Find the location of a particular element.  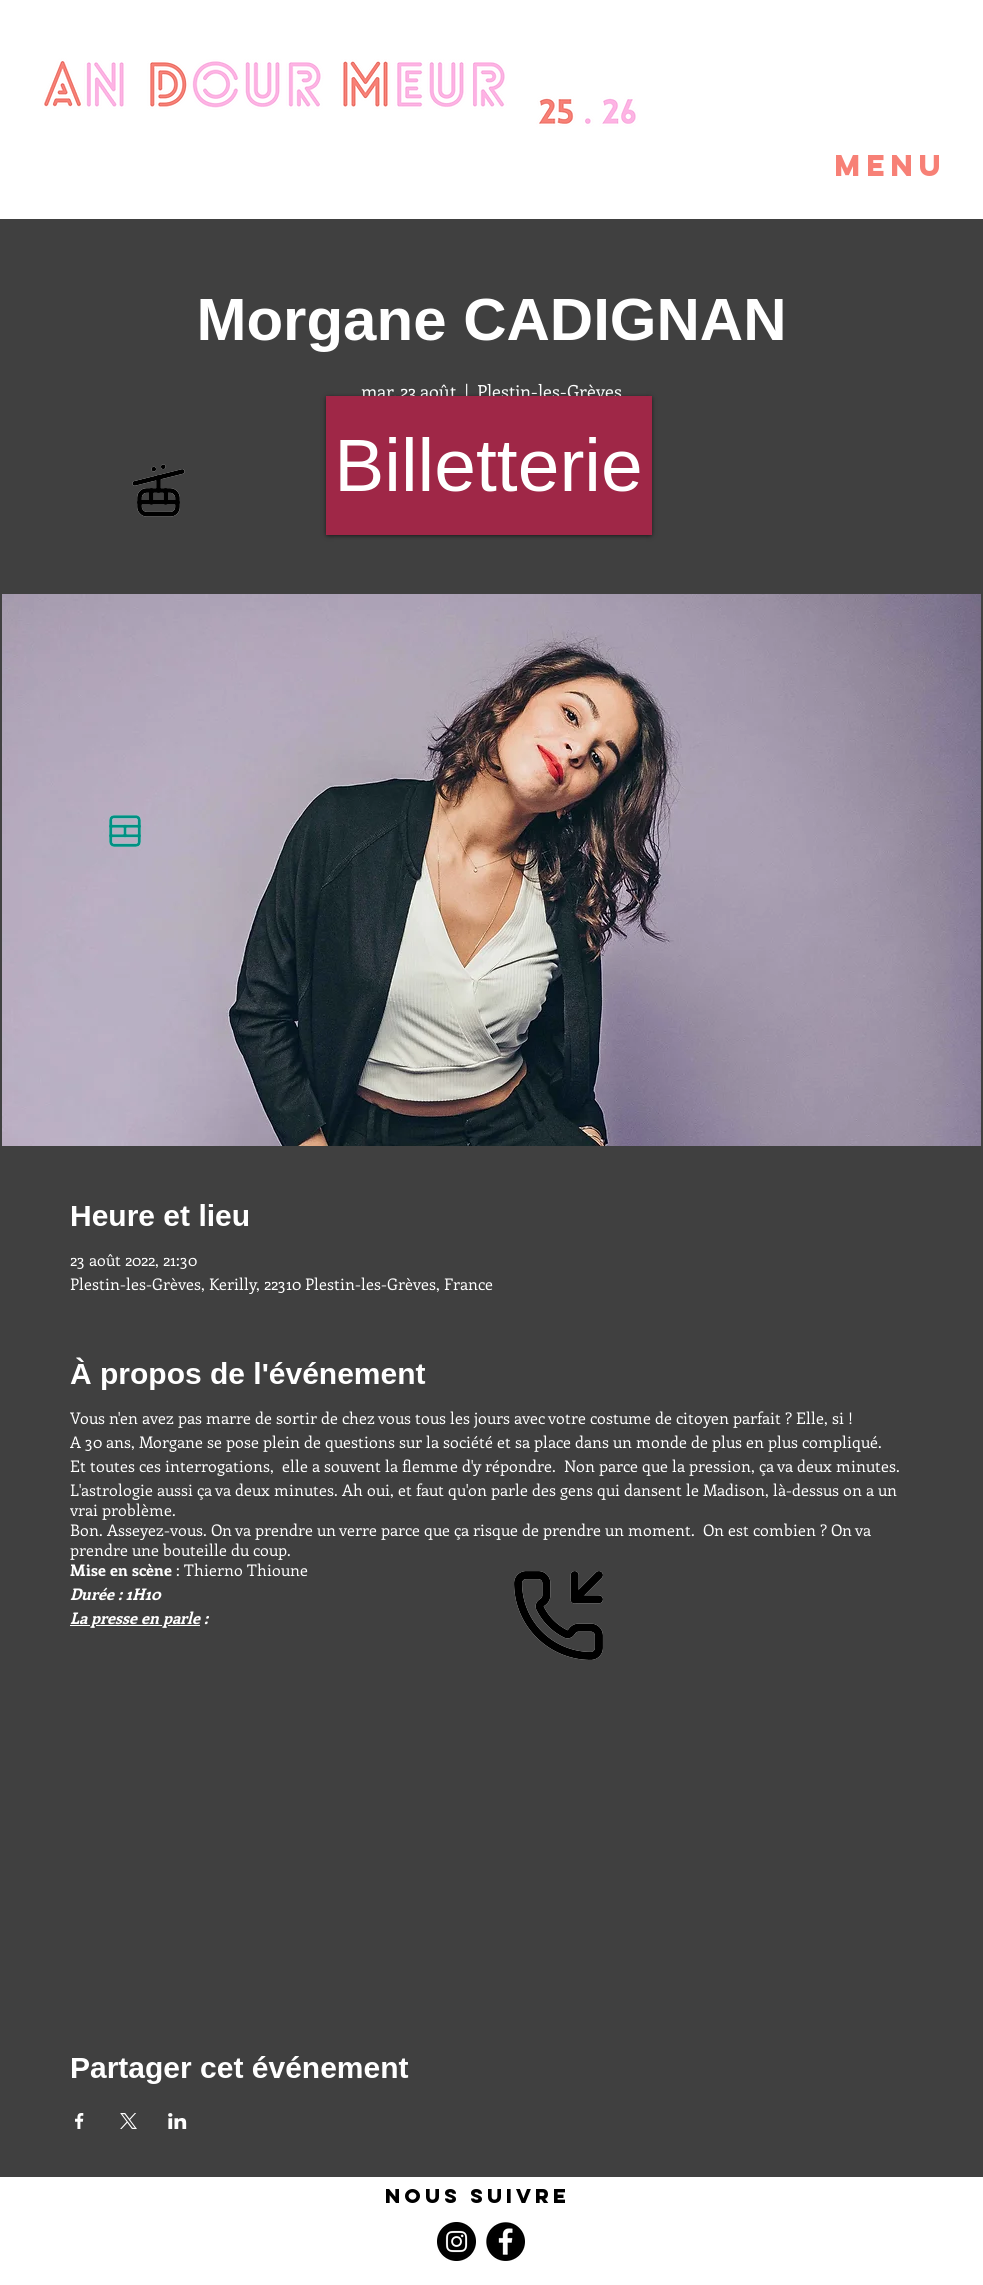

split table cells is located at coordinates (125, 831).